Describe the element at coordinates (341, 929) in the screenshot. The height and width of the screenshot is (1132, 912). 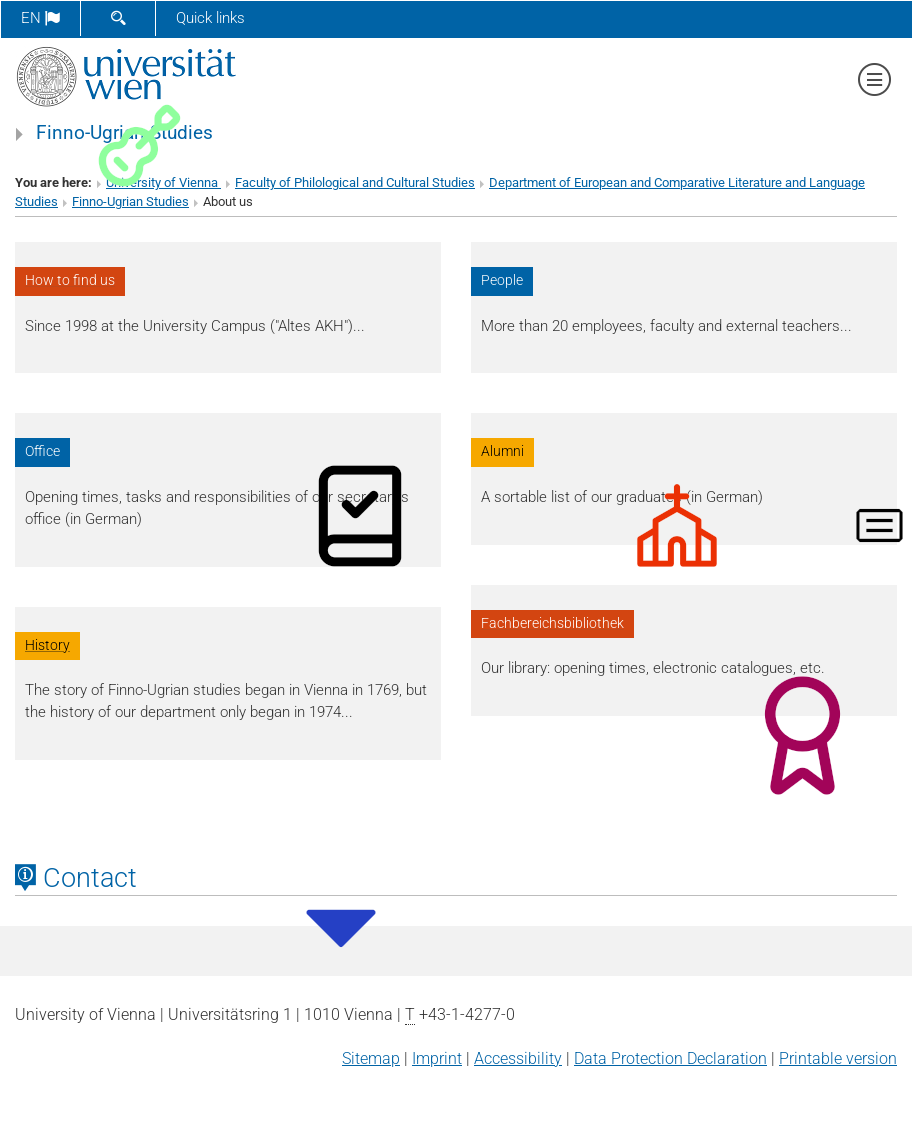
I see `expand a dropdown menu` at that location.